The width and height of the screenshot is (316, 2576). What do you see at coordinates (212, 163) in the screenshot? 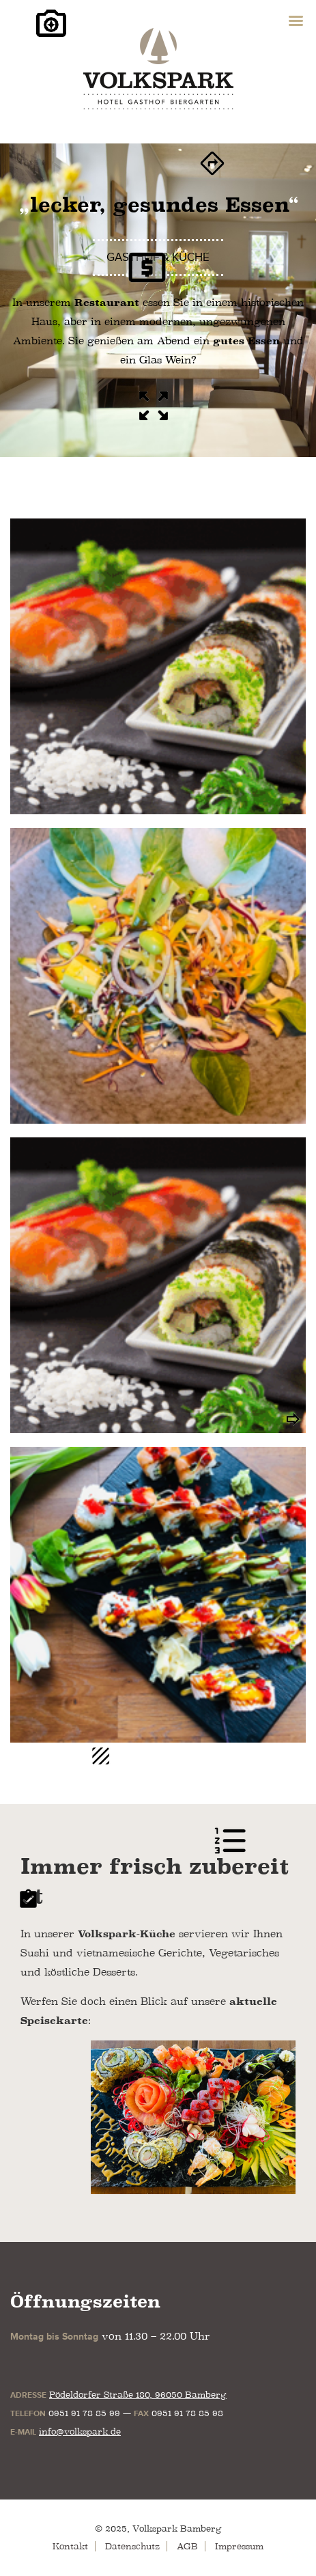
I see `get directions to a location` at bounding box center [212, 163].